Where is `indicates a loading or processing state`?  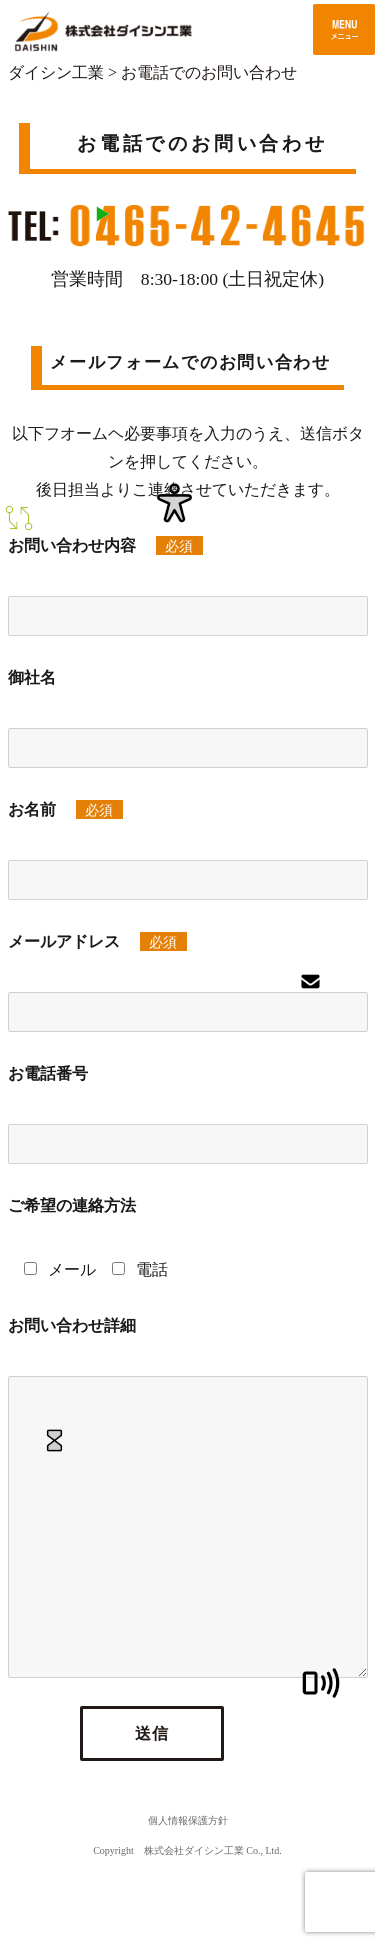
indicates a loading or processing state is located at coordinates (54, 1440).